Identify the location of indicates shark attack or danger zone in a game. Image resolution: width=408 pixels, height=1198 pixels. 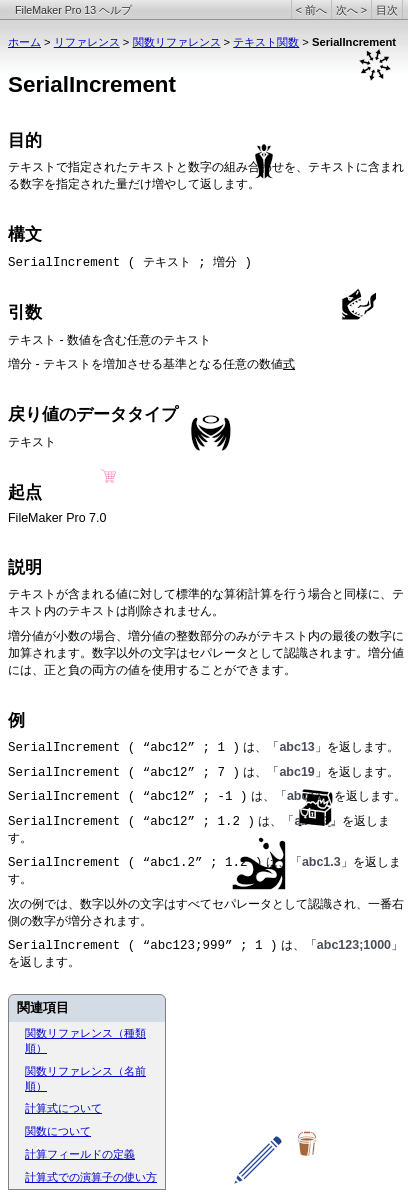
(359, 303).